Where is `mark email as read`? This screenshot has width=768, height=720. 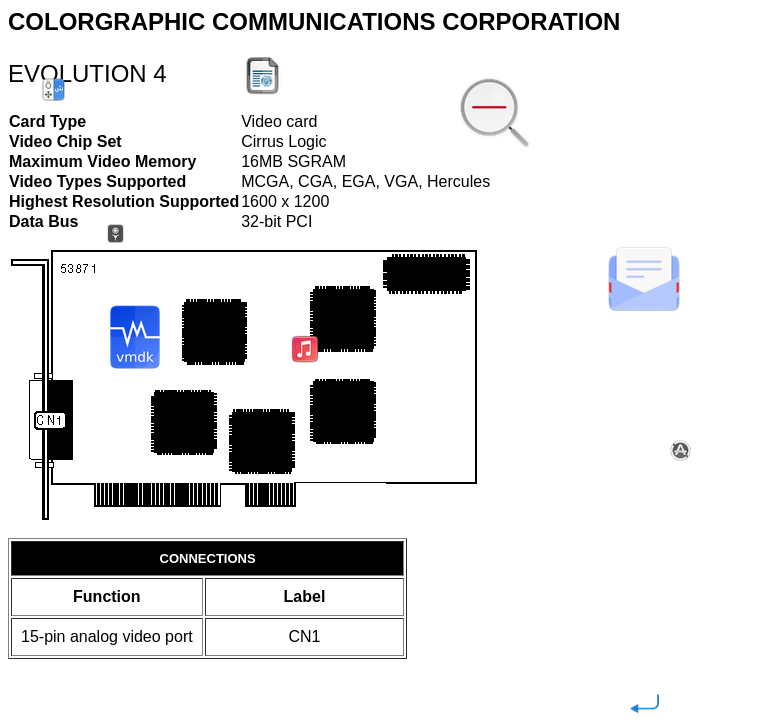
mark email as read is located at coordinates (644, 283).